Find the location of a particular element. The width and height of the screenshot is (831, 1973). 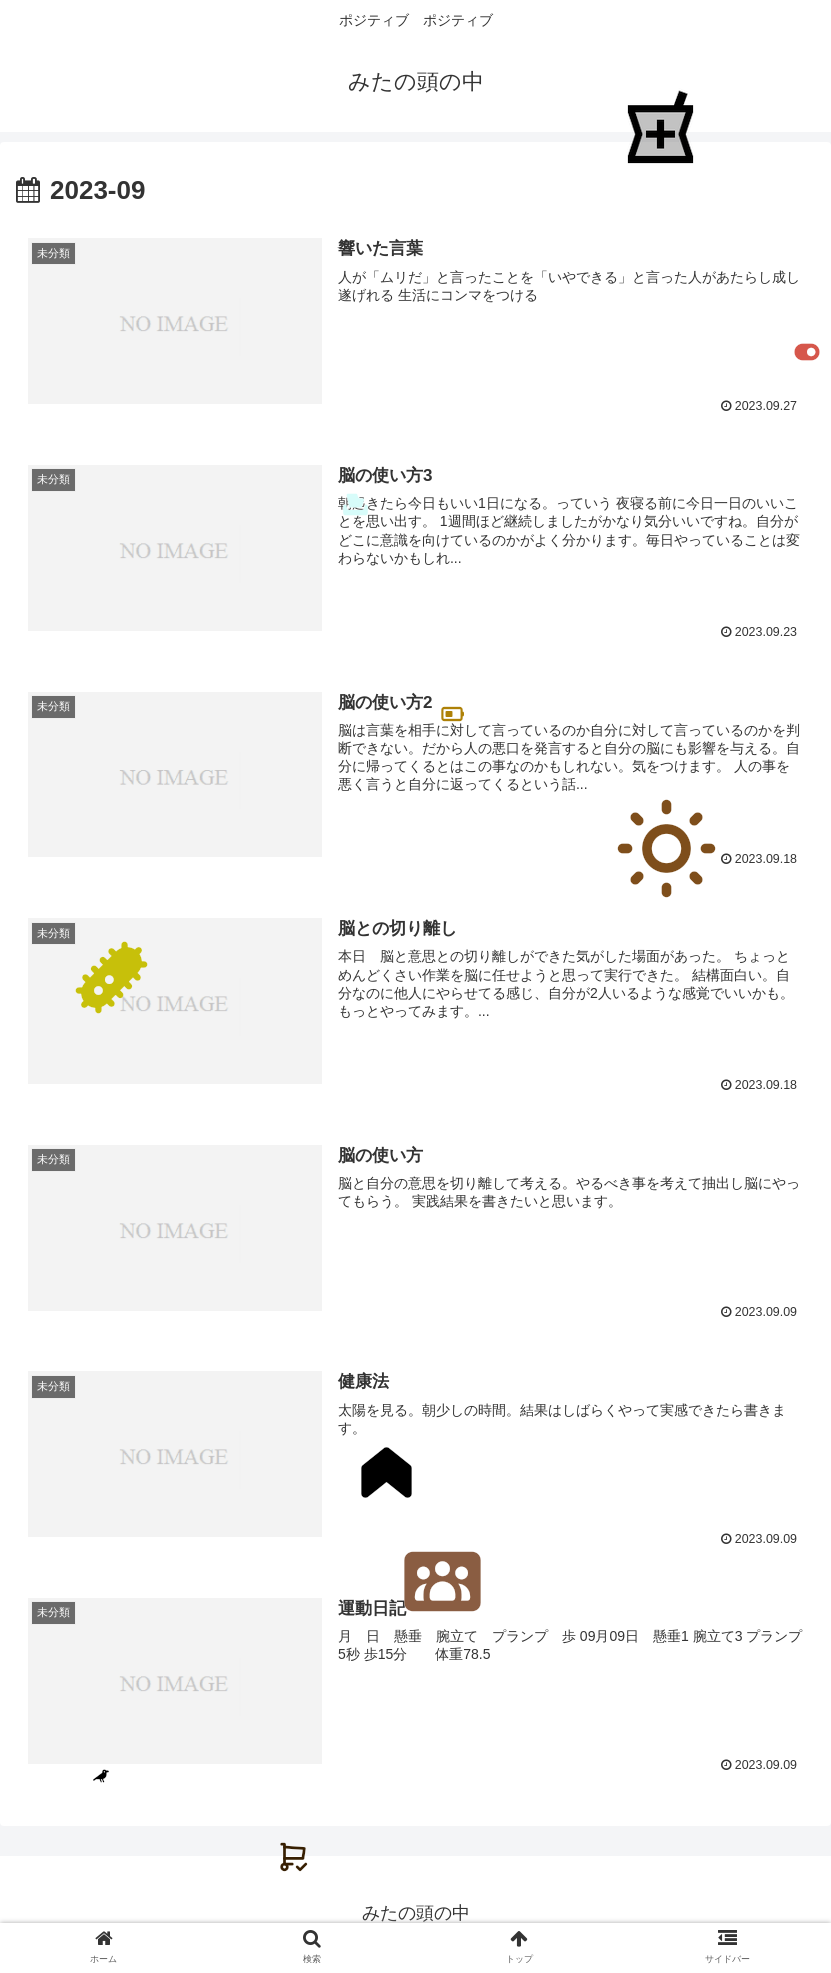

toggle switch in the on/enabled position is located at coordinates (807, 352).